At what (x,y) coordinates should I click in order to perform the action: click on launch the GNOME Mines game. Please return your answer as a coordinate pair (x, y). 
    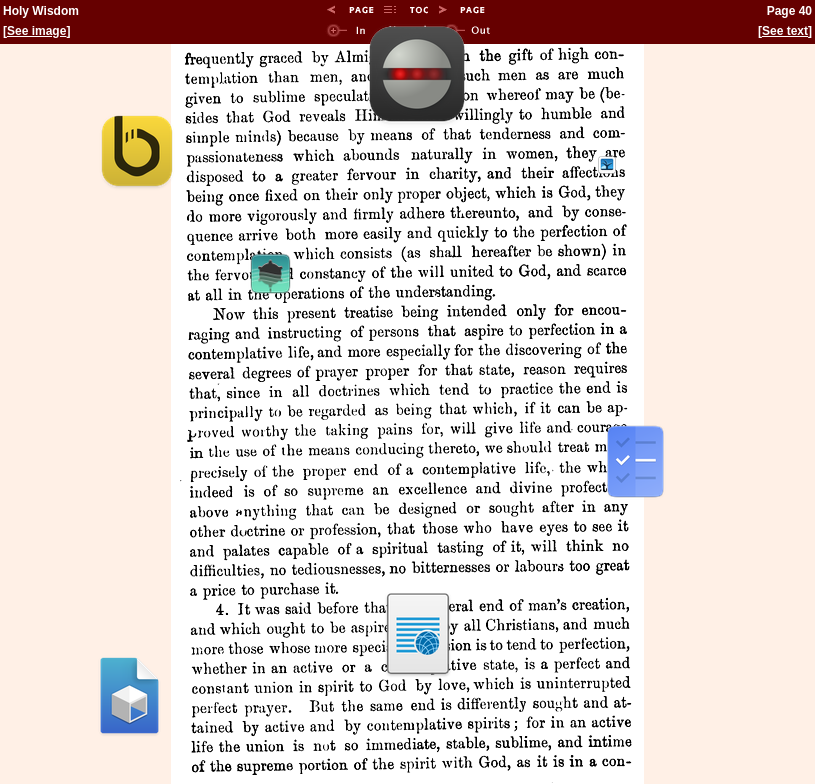
    Looking at the image, I should click on (270, 273).